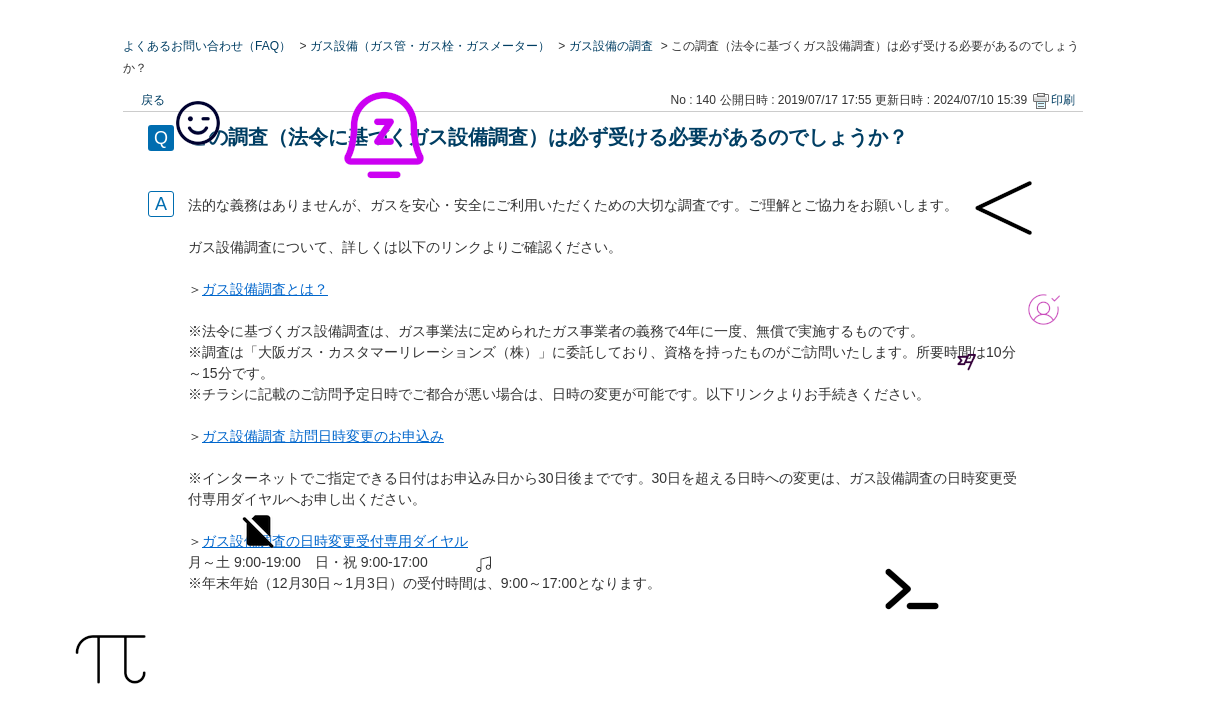  What do you see at coordinates (198, 123) in the screenshot?
I see `insert a winking emoji into your message` at bounding box center [198, 123].